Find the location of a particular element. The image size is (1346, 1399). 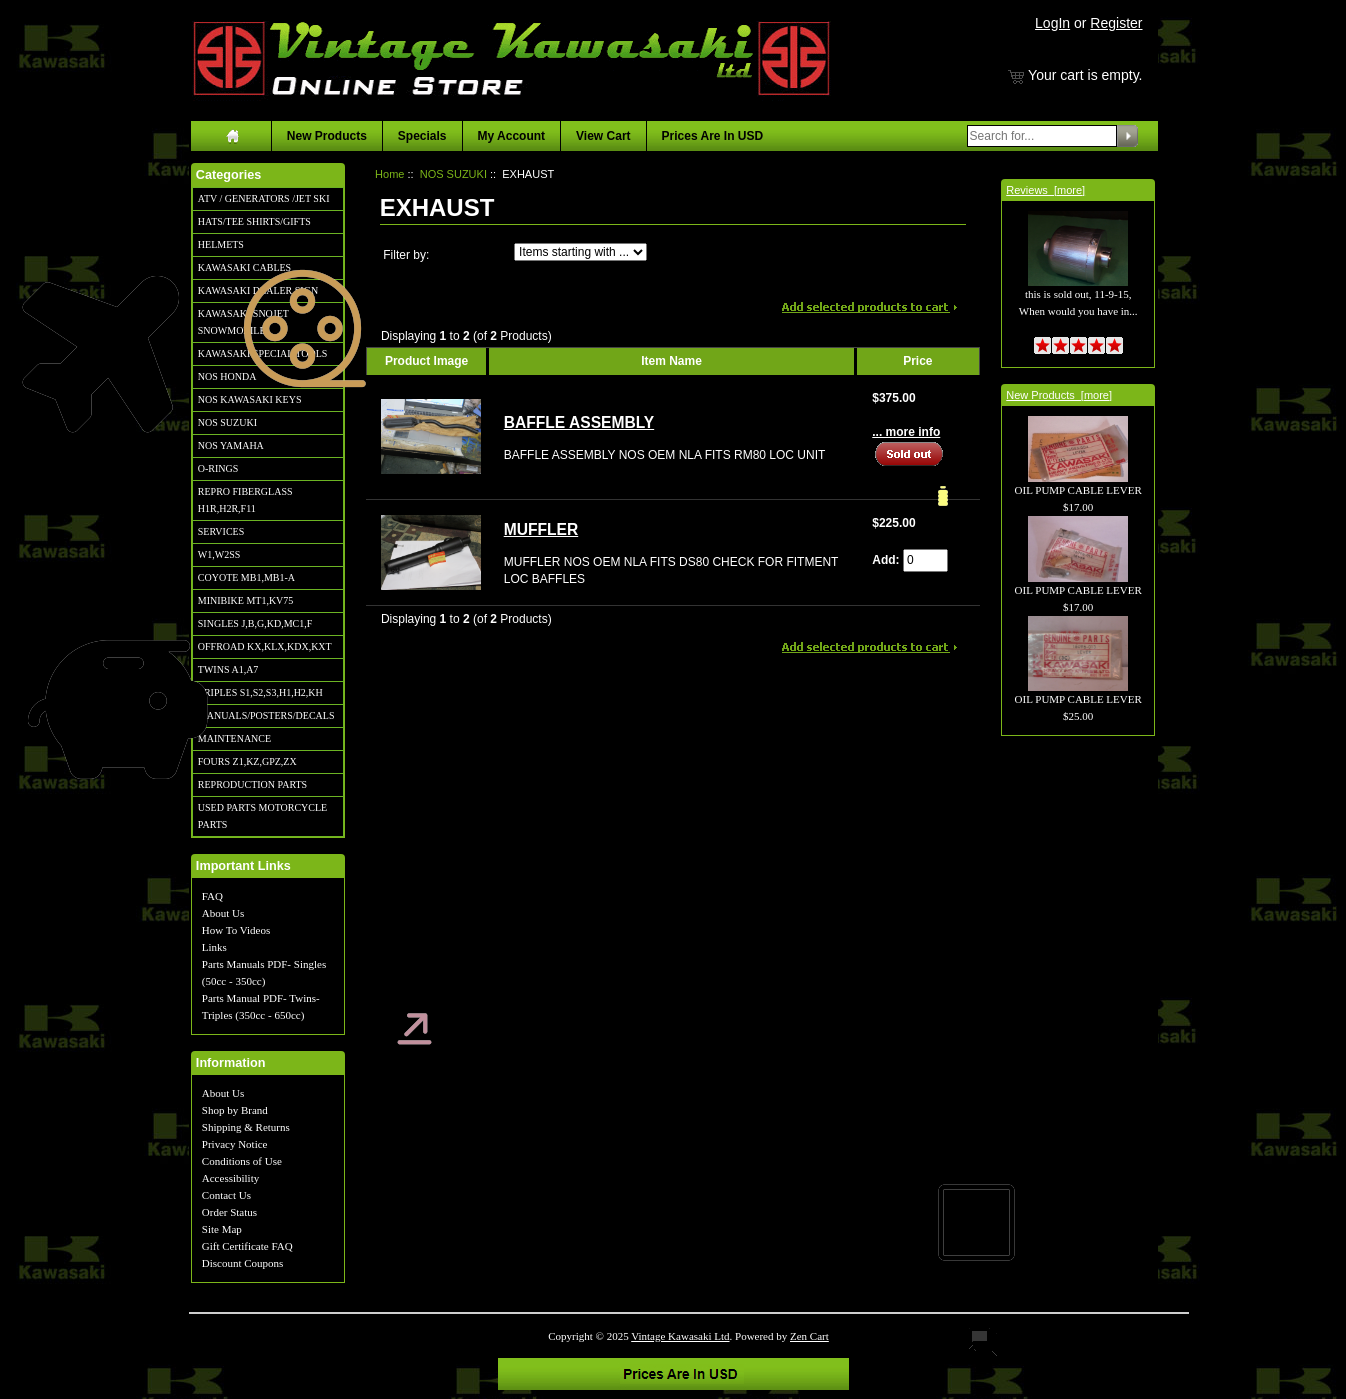

track your water intake is located at coordinates (943, 496).